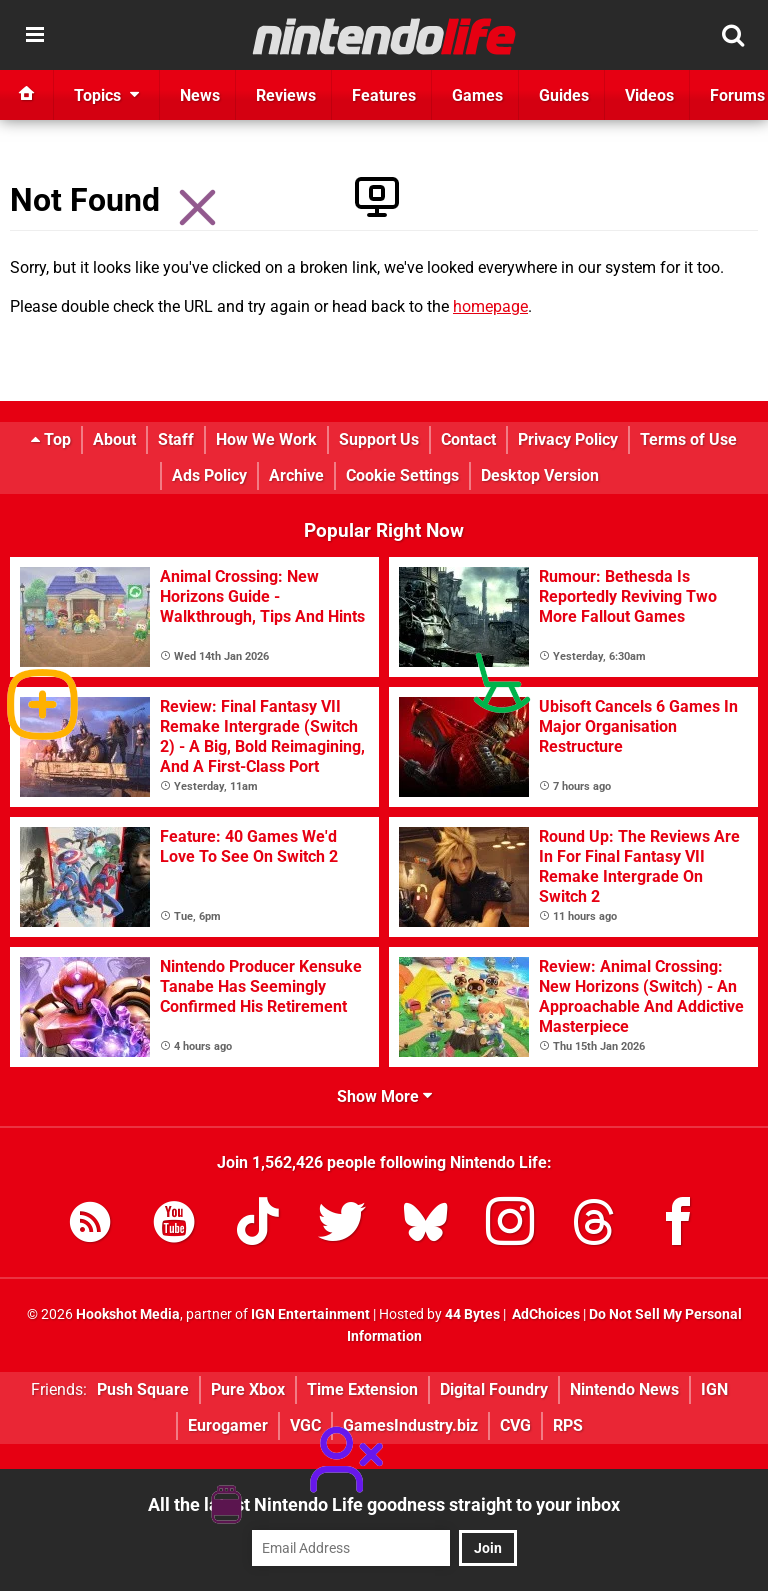  Describe the element at coordinates (197, 207) in the screenshot. I see `close the current window or dialog` at that location.